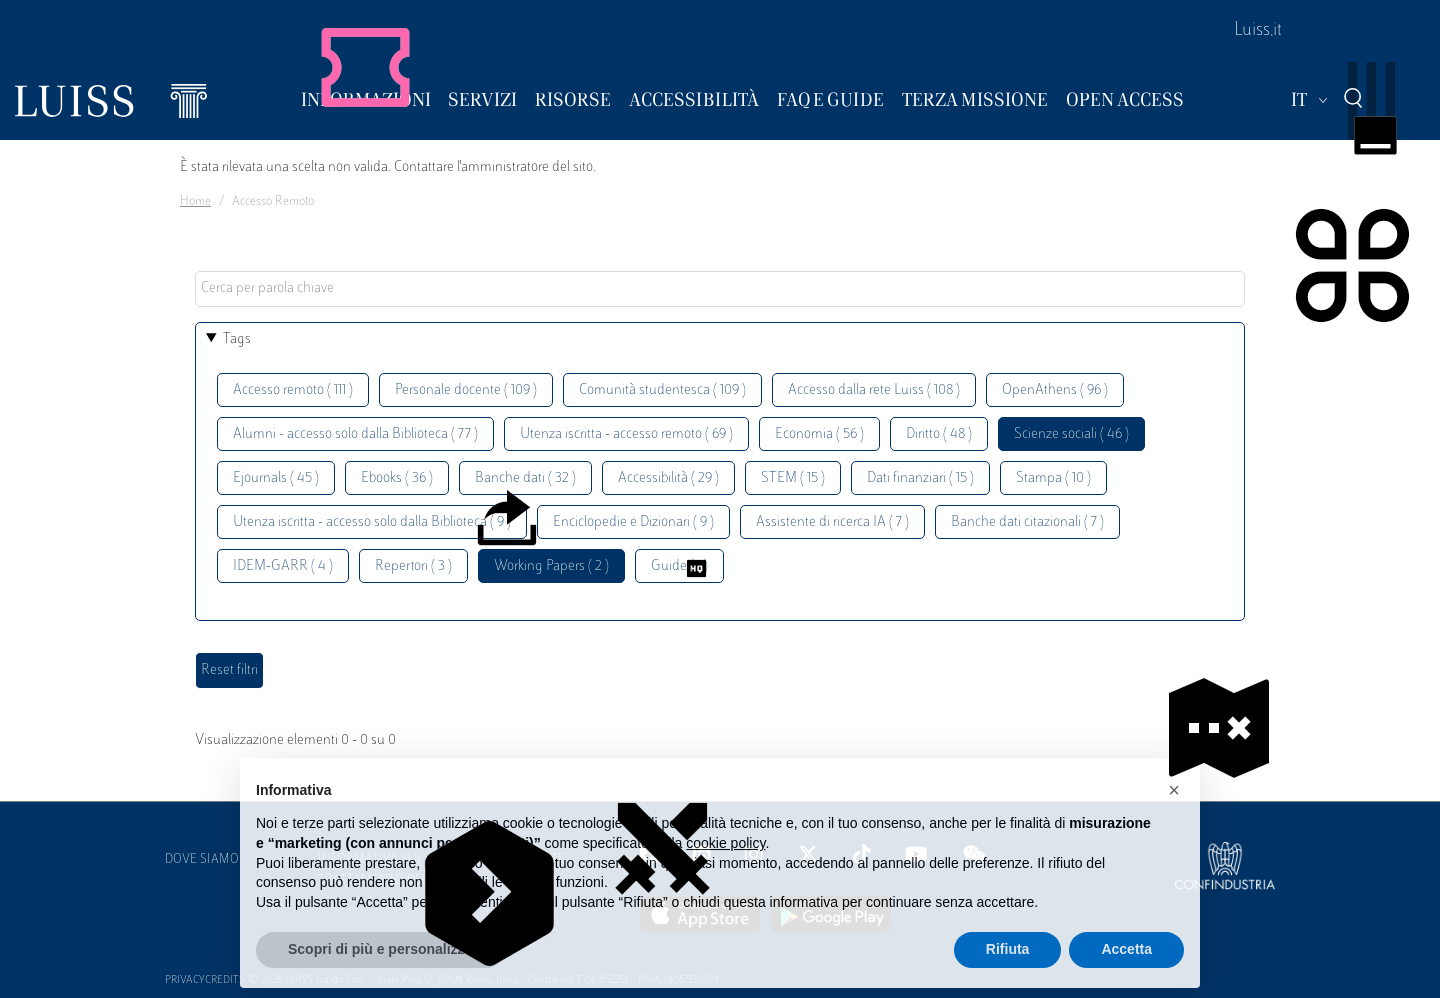  Describe the element at coordinates (696, 568) in the screenshot. I see `indicates high quality media or streaming option` at that location.